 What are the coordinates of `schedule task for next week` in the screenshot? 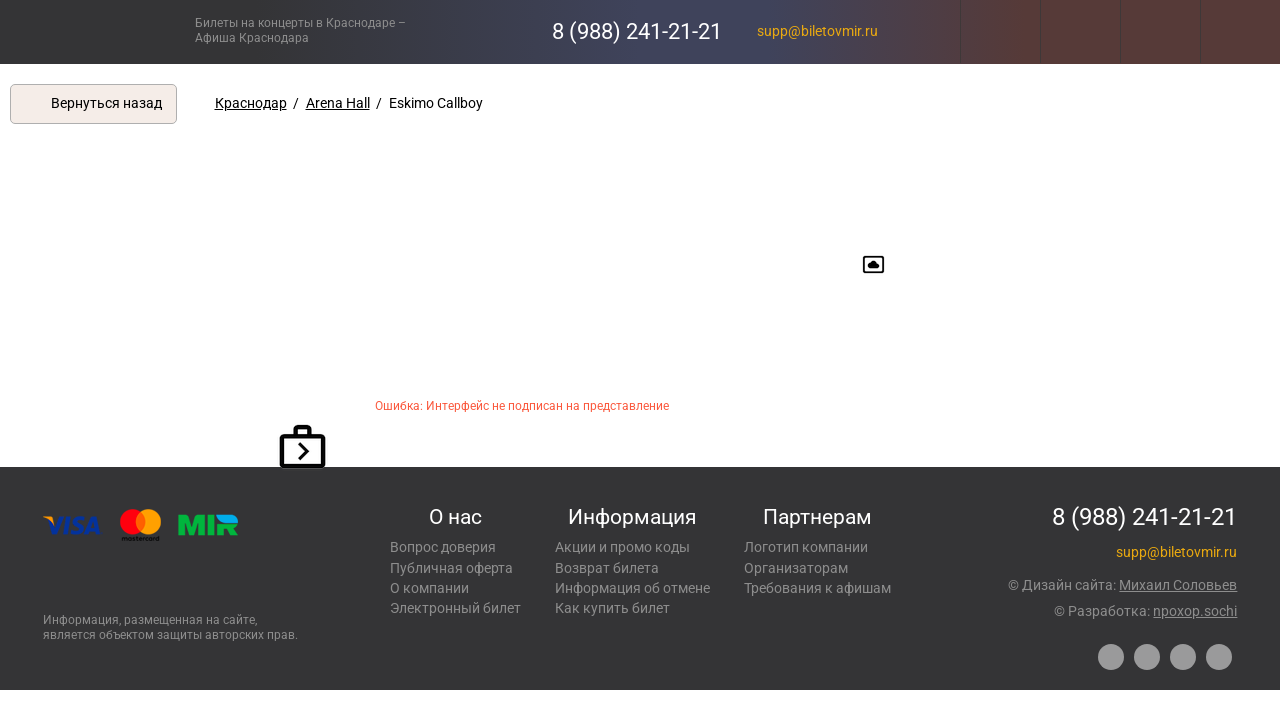 It's located at (302, 445).